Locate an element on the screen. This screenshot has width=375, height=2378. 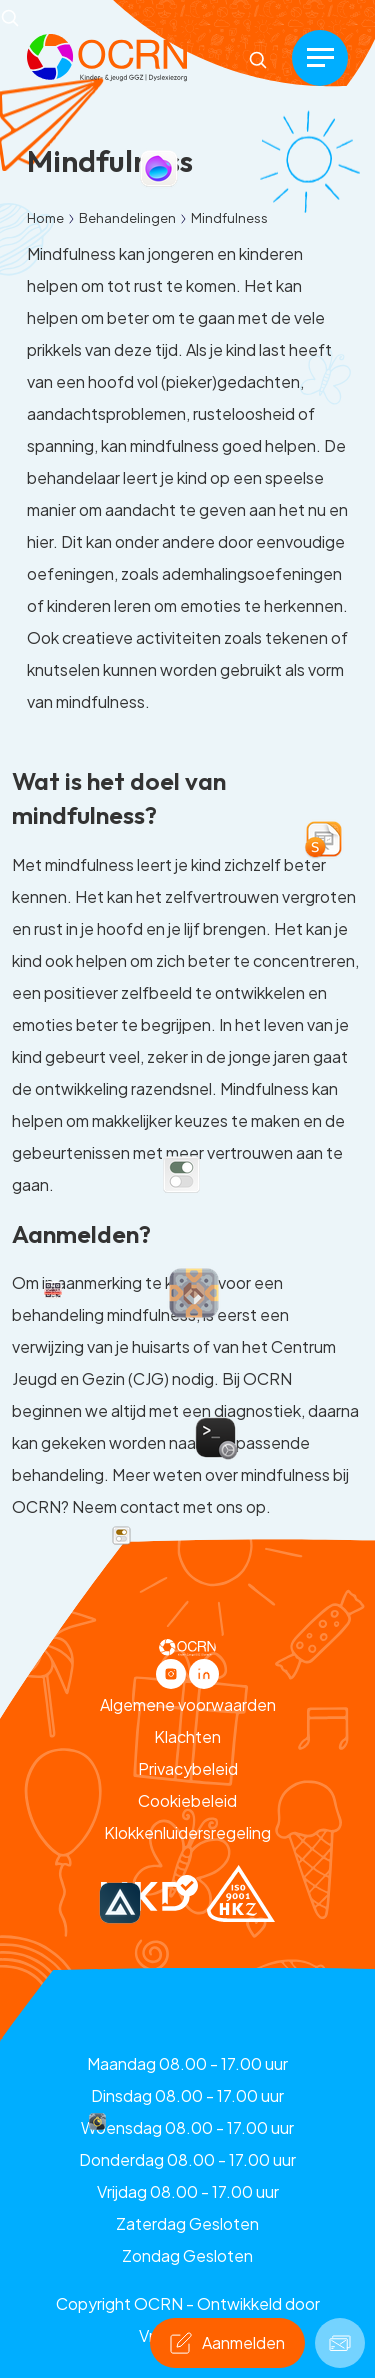
open freeoffice presentations app is located at coordinates (324, 839).